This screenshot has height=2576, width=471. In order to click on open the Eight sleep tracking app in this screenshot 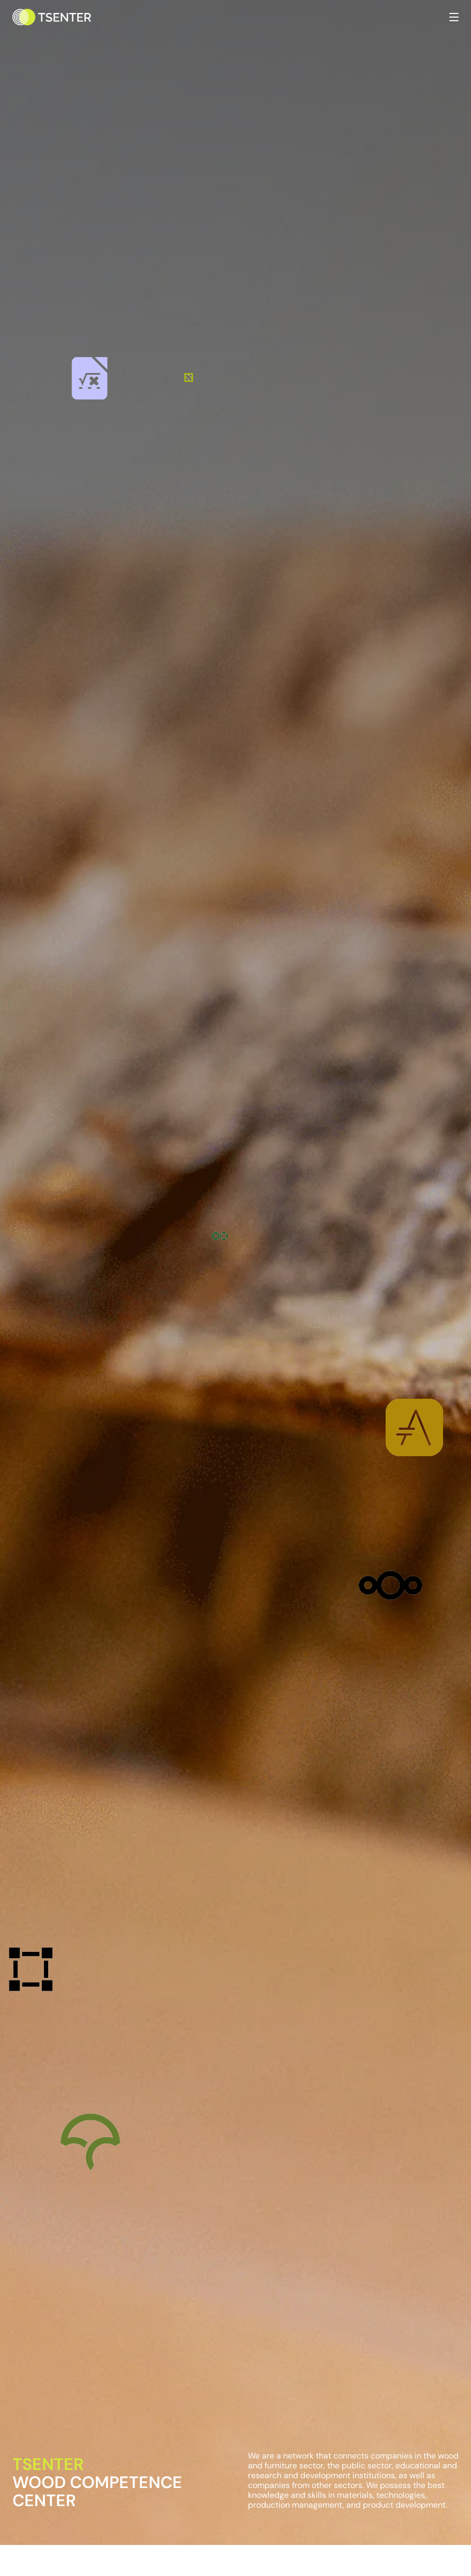, I will do `click(219, 1236)`.